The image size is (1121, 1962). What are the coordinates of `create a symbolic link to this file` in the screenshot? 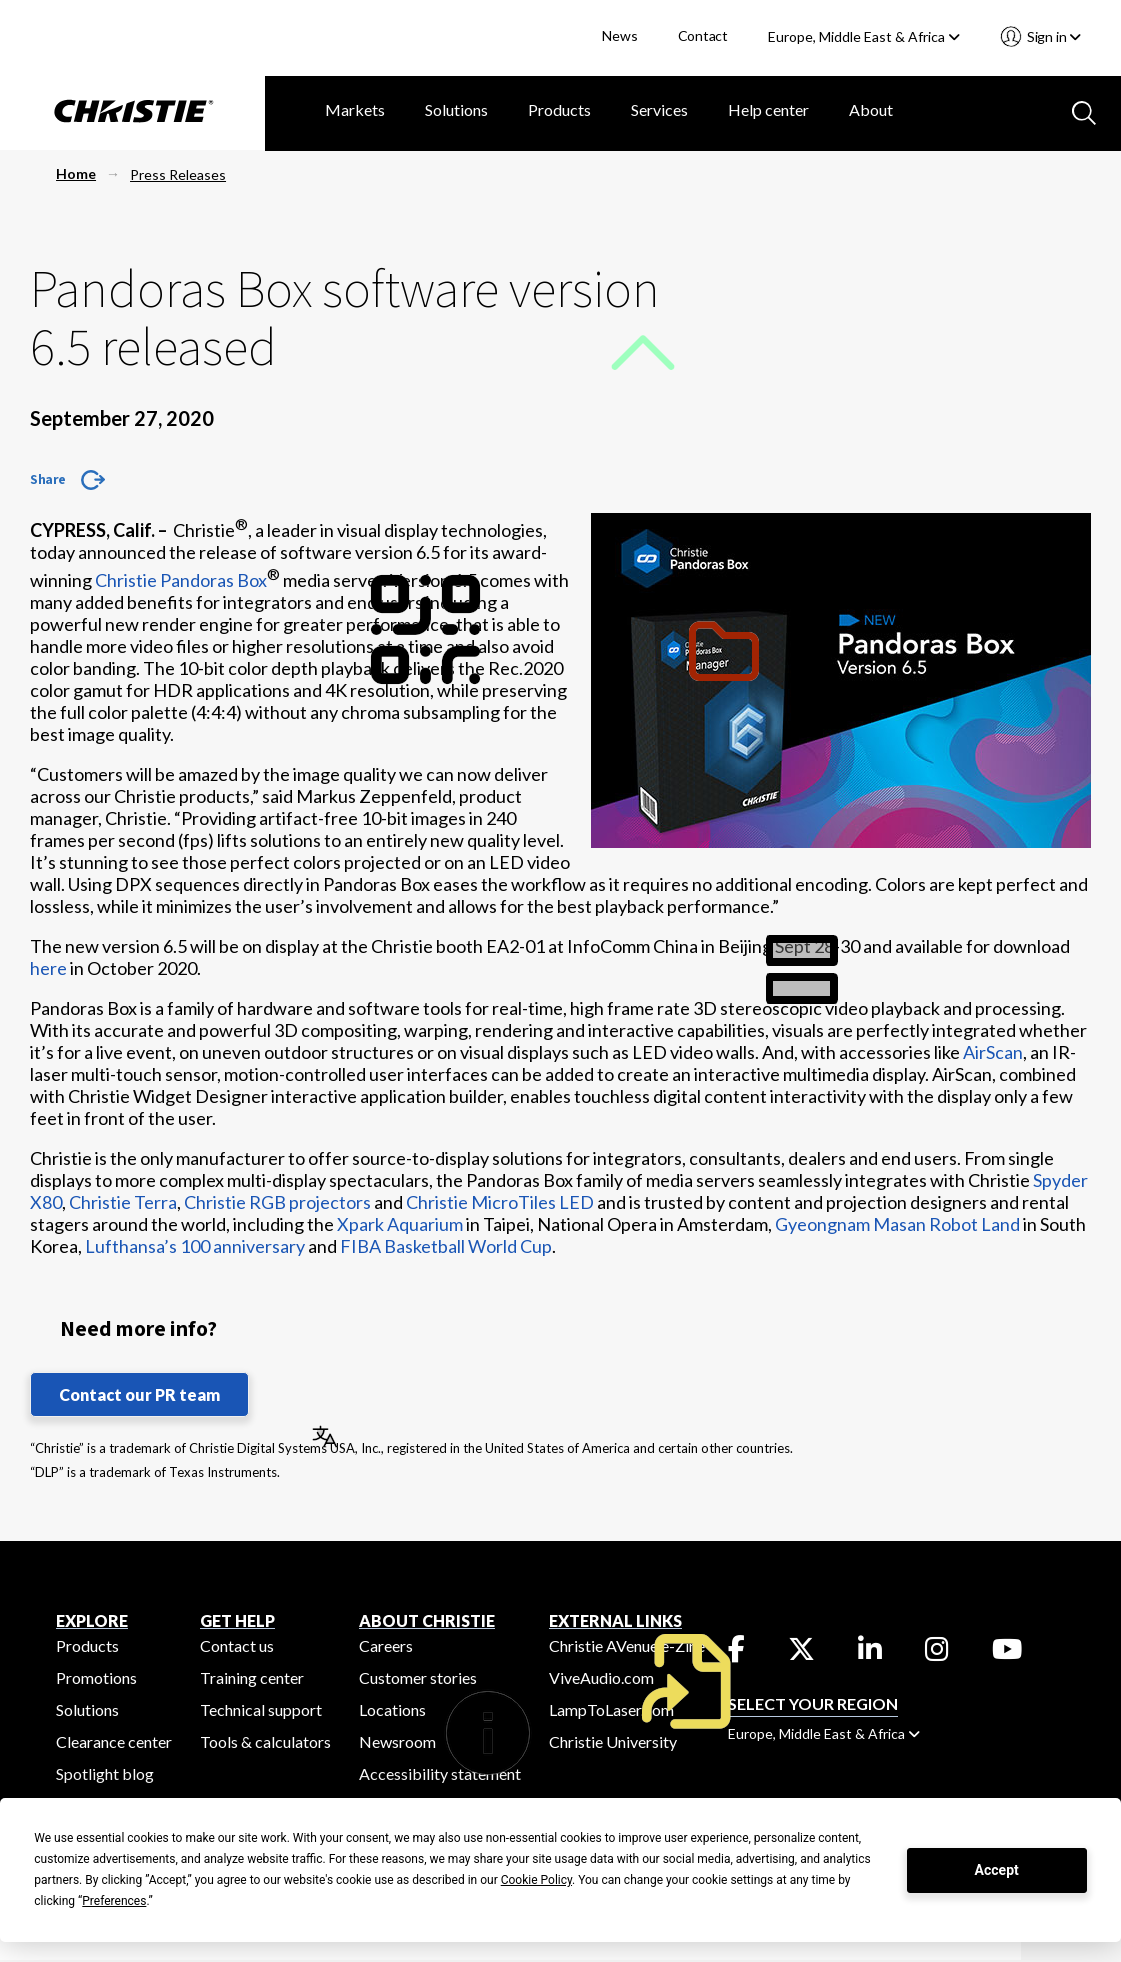 It's located at (692, 1684).